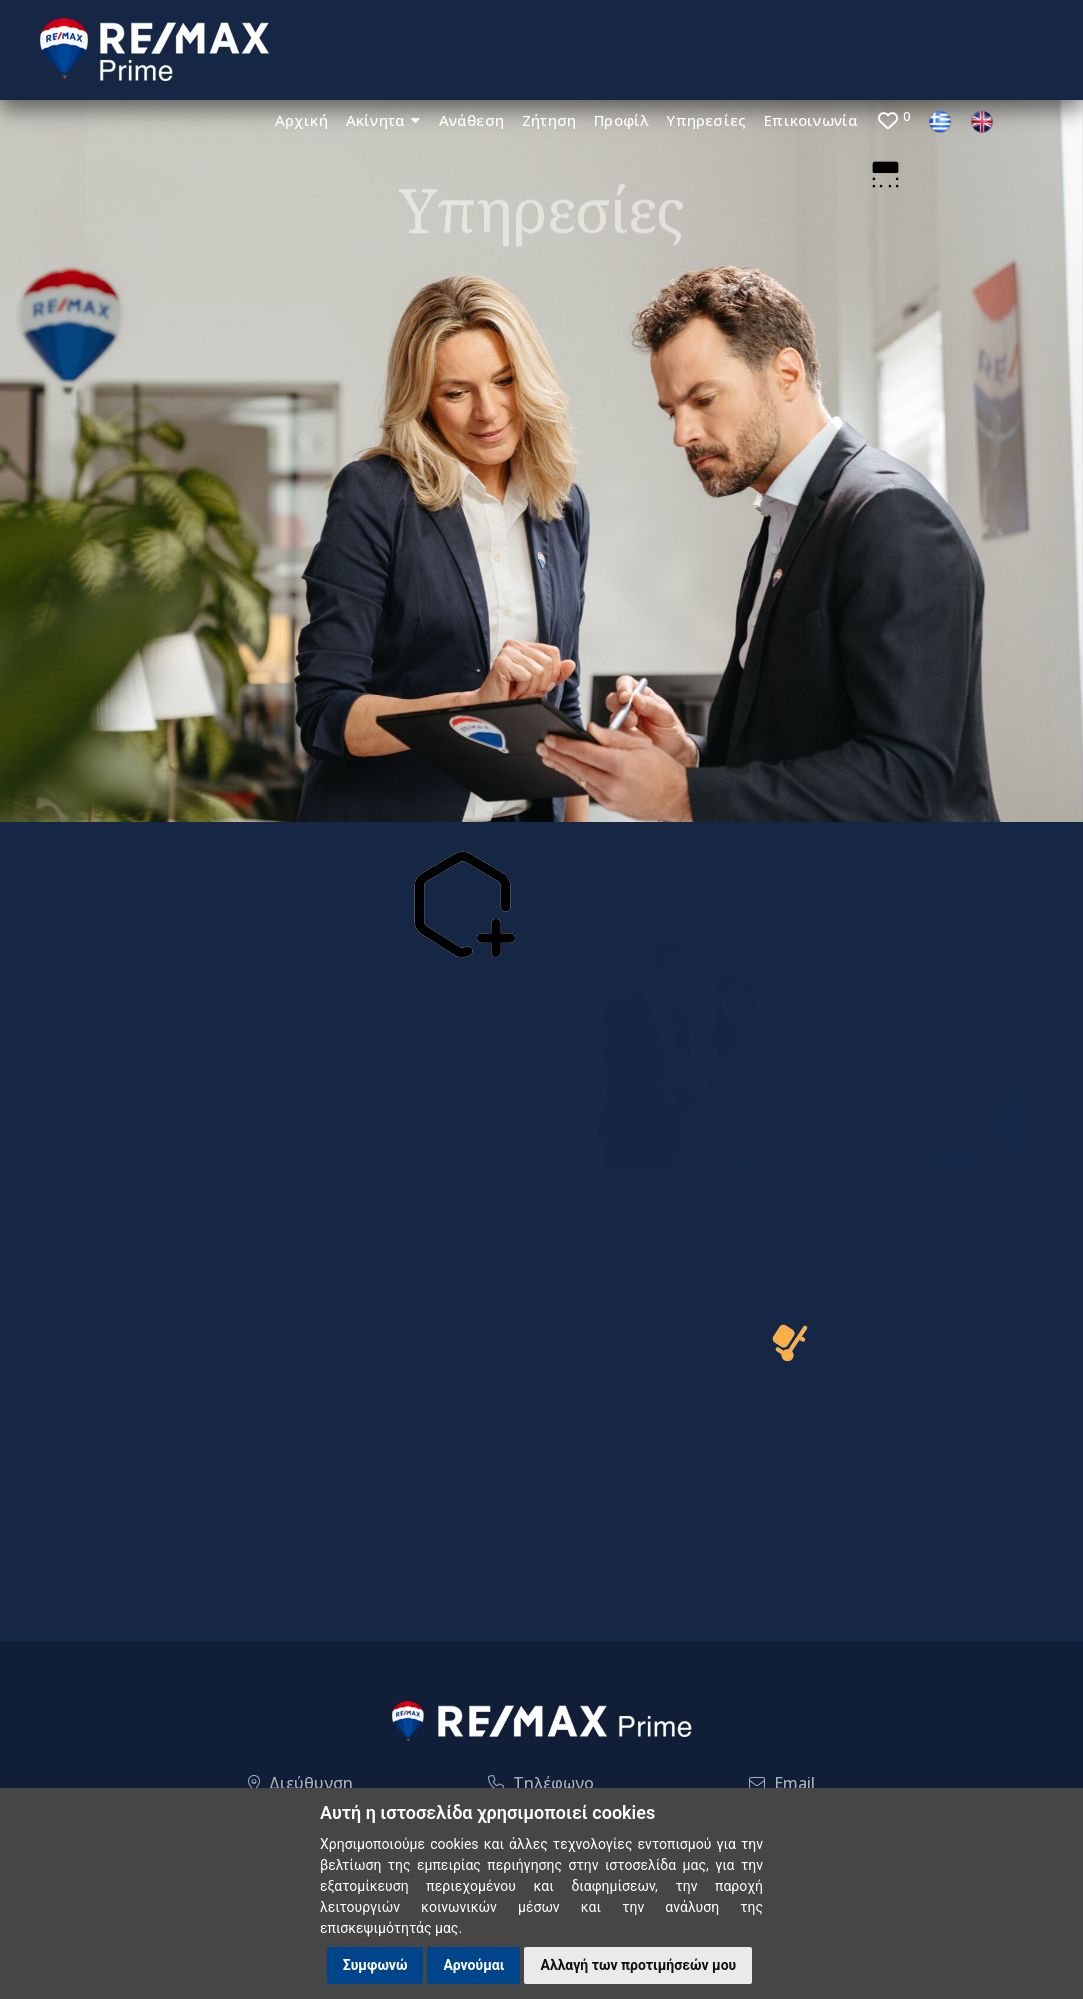  I want to click on view your shopping cart, so click(789, 1341).